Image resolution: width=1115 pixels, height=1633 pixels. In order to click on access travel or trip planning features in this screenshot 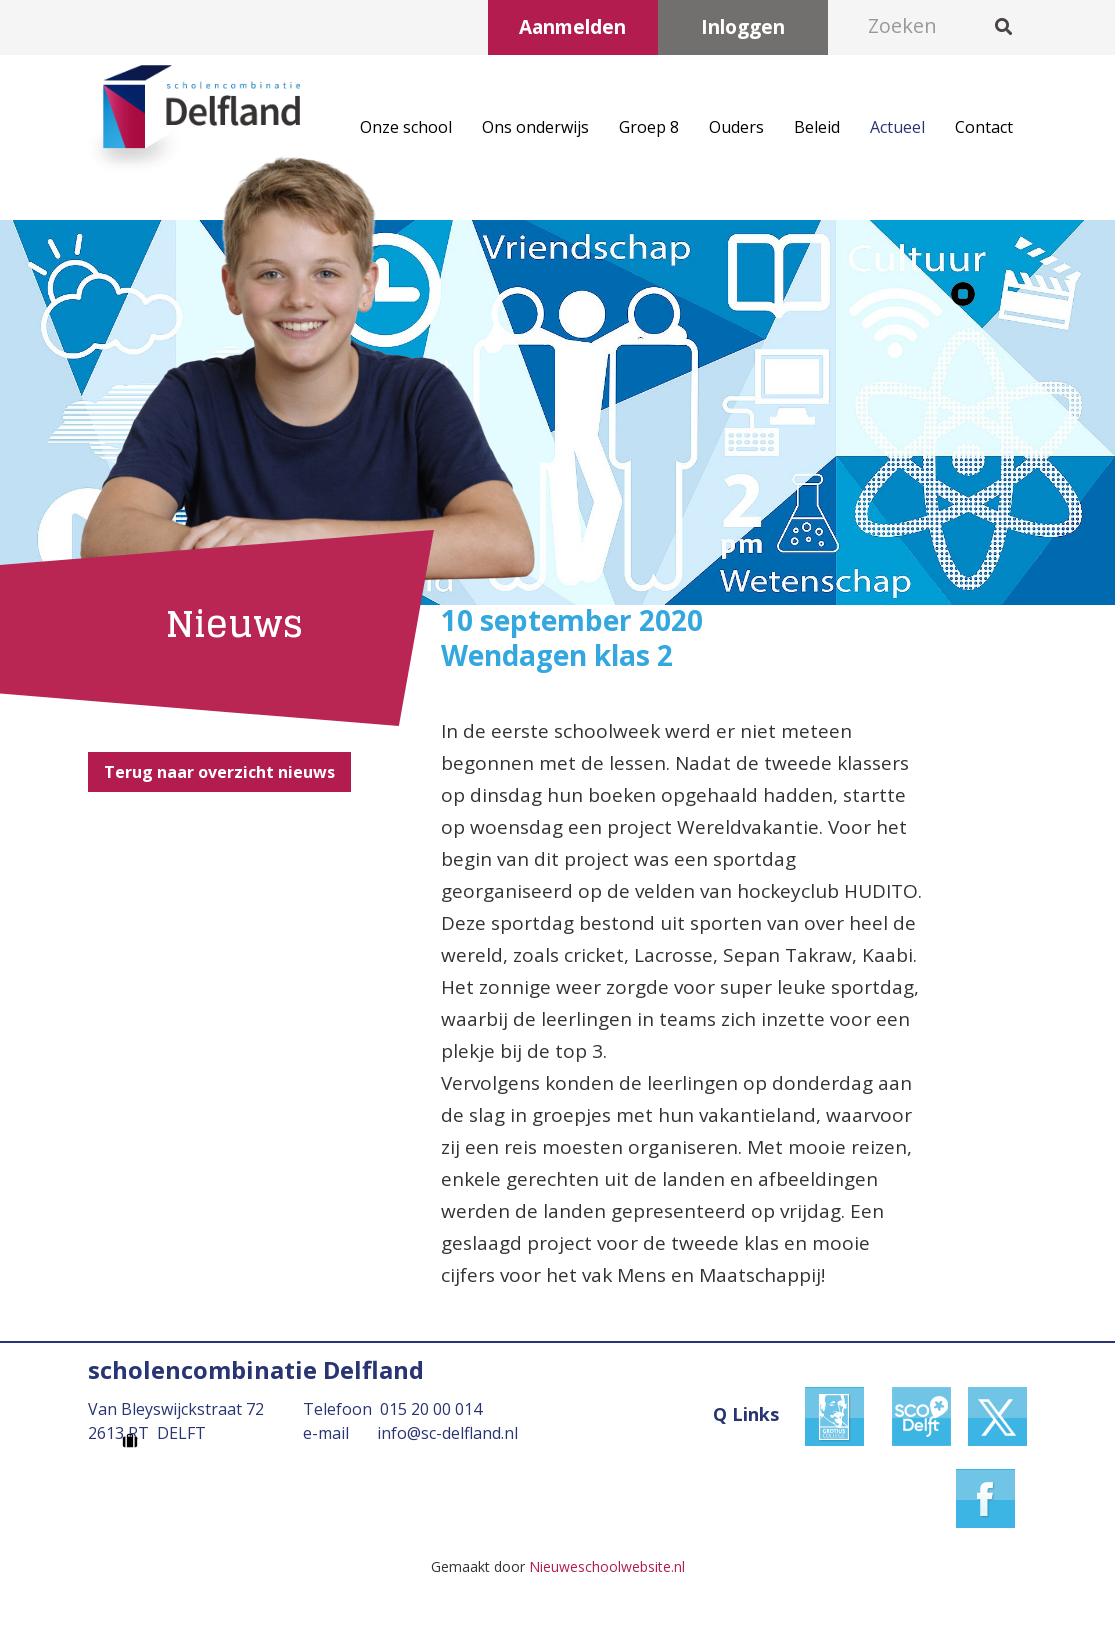, I will do `click(130, 1441)`.